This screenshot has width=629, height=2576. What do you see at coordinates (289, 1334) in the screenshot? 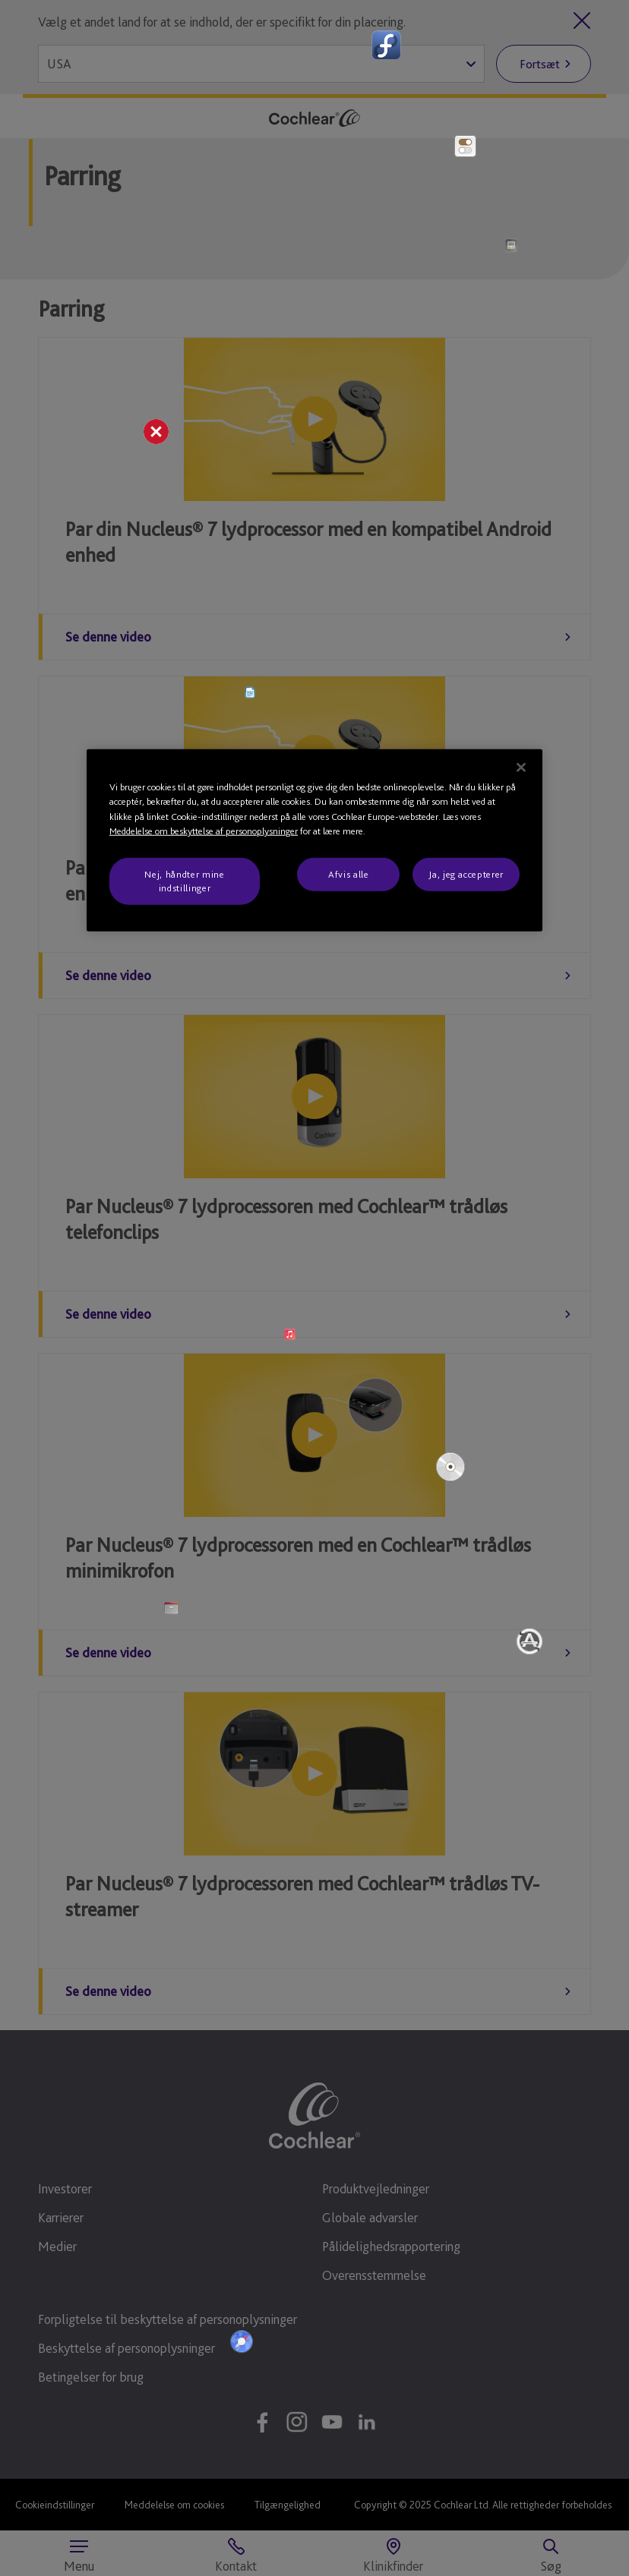
I see `open the music player app` at bounding box center [289, 1334].